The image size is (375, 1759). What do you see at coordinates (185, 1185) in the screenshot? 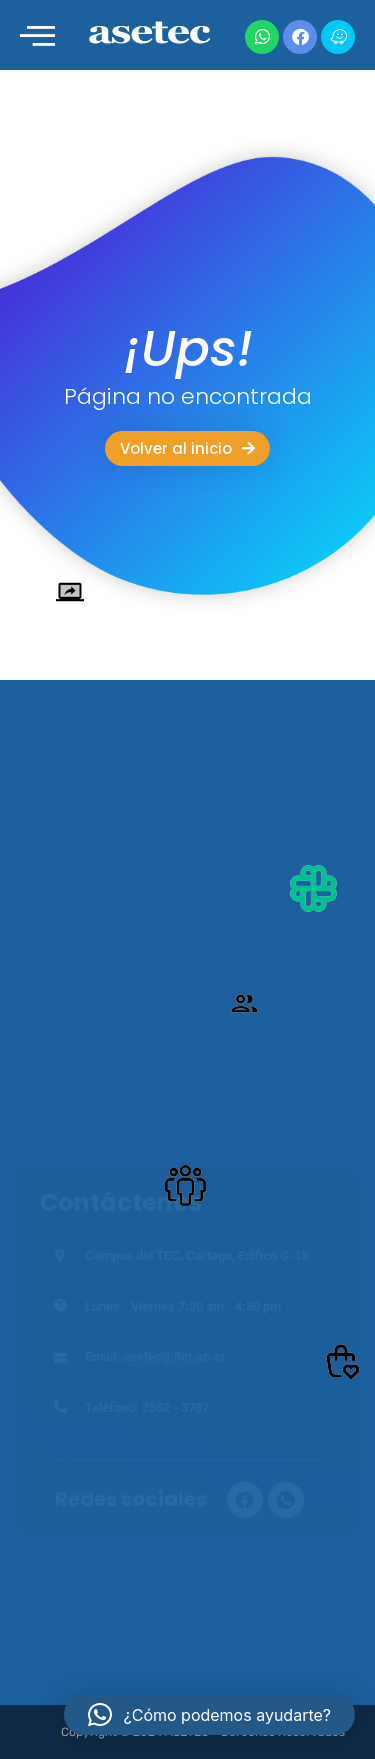
I see `view organization members` at bounding box center [185, 1185].